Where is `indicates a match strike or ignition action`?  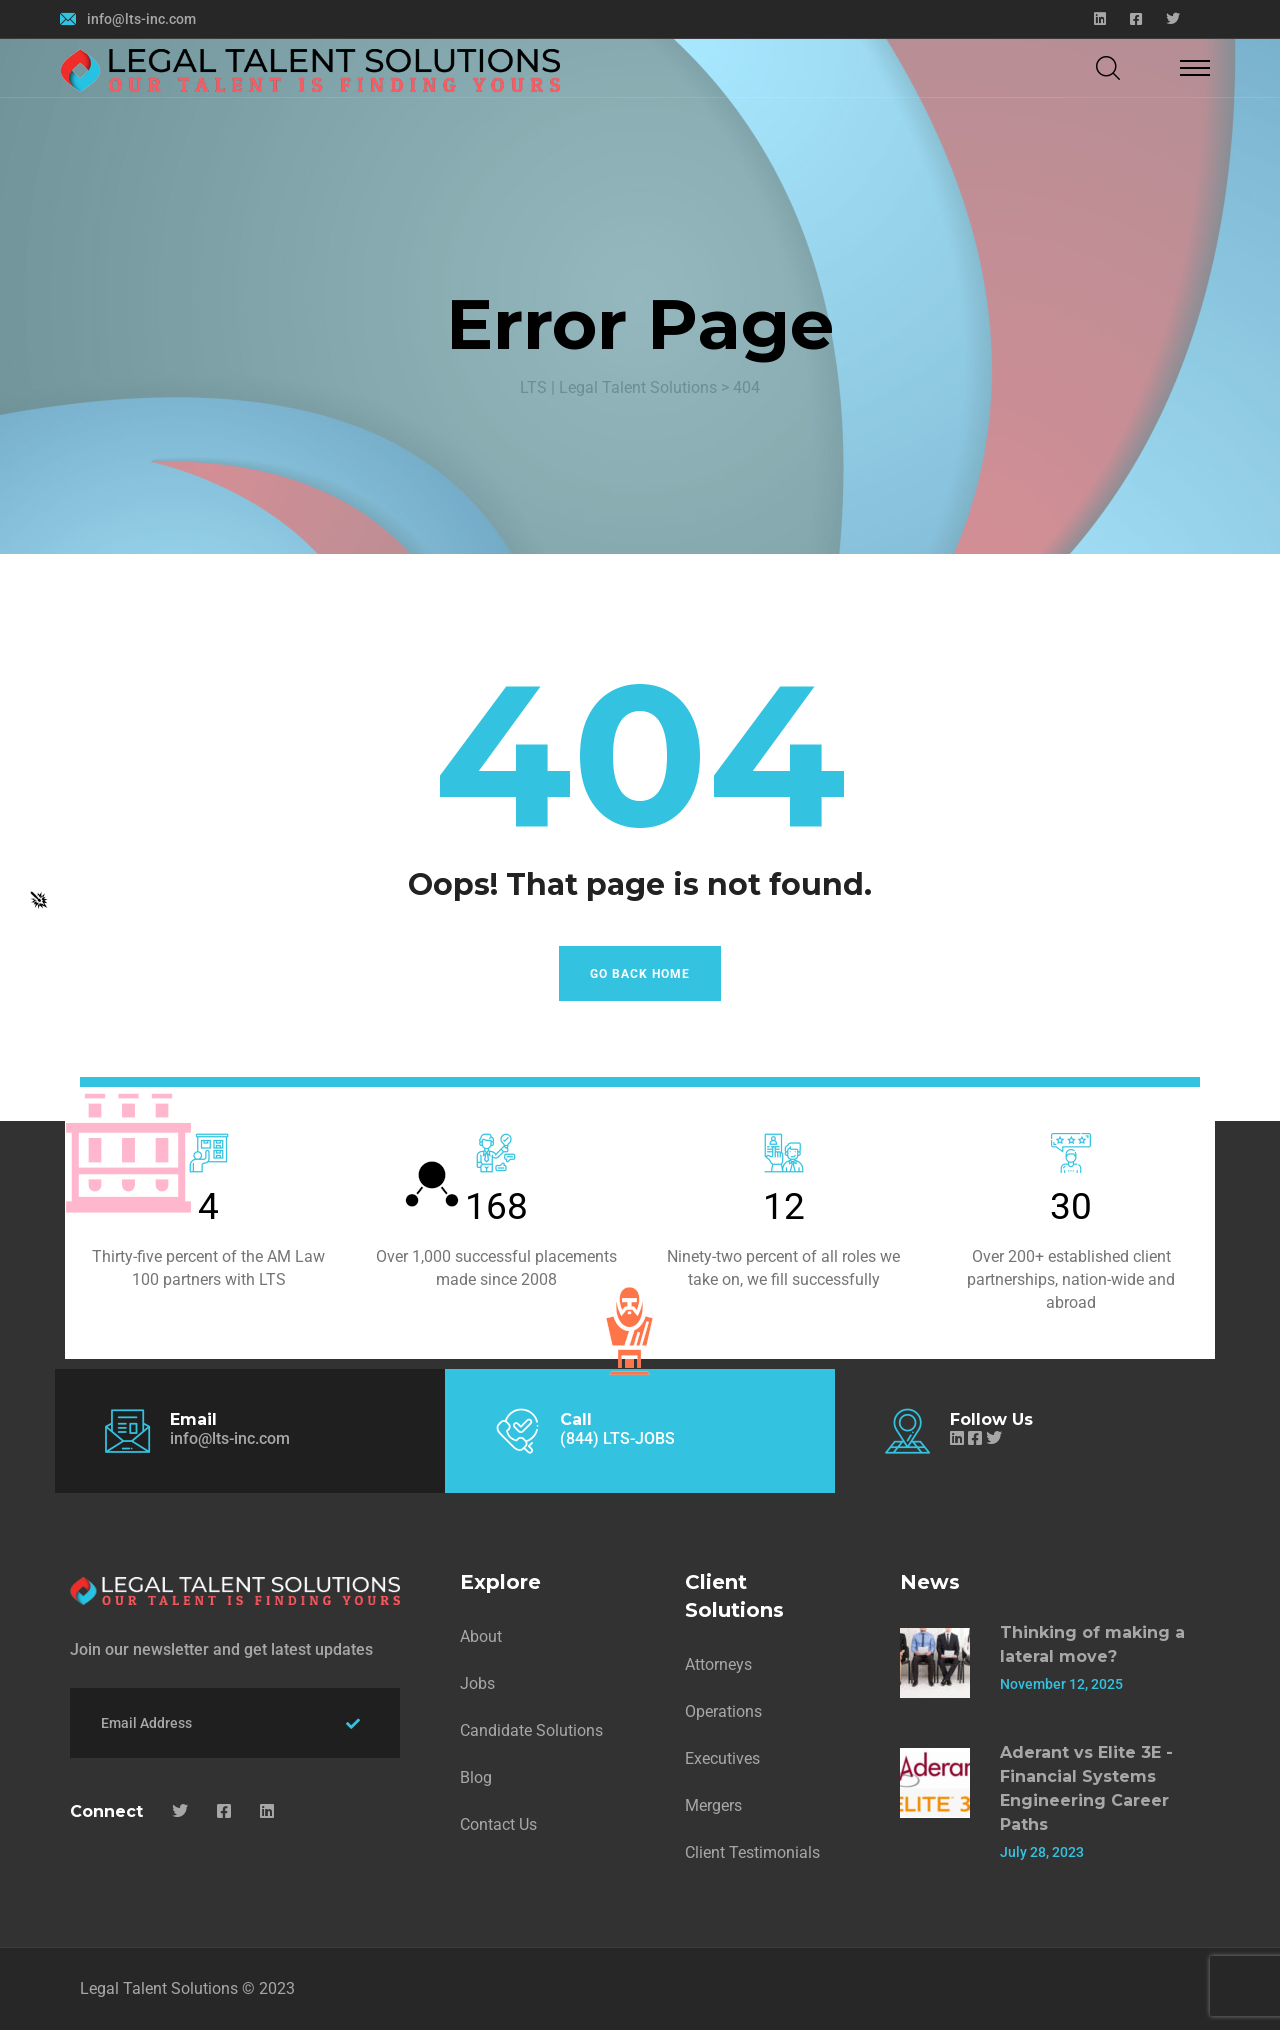
indicates a match strike or ignition action is located at coordinates (39, 900).